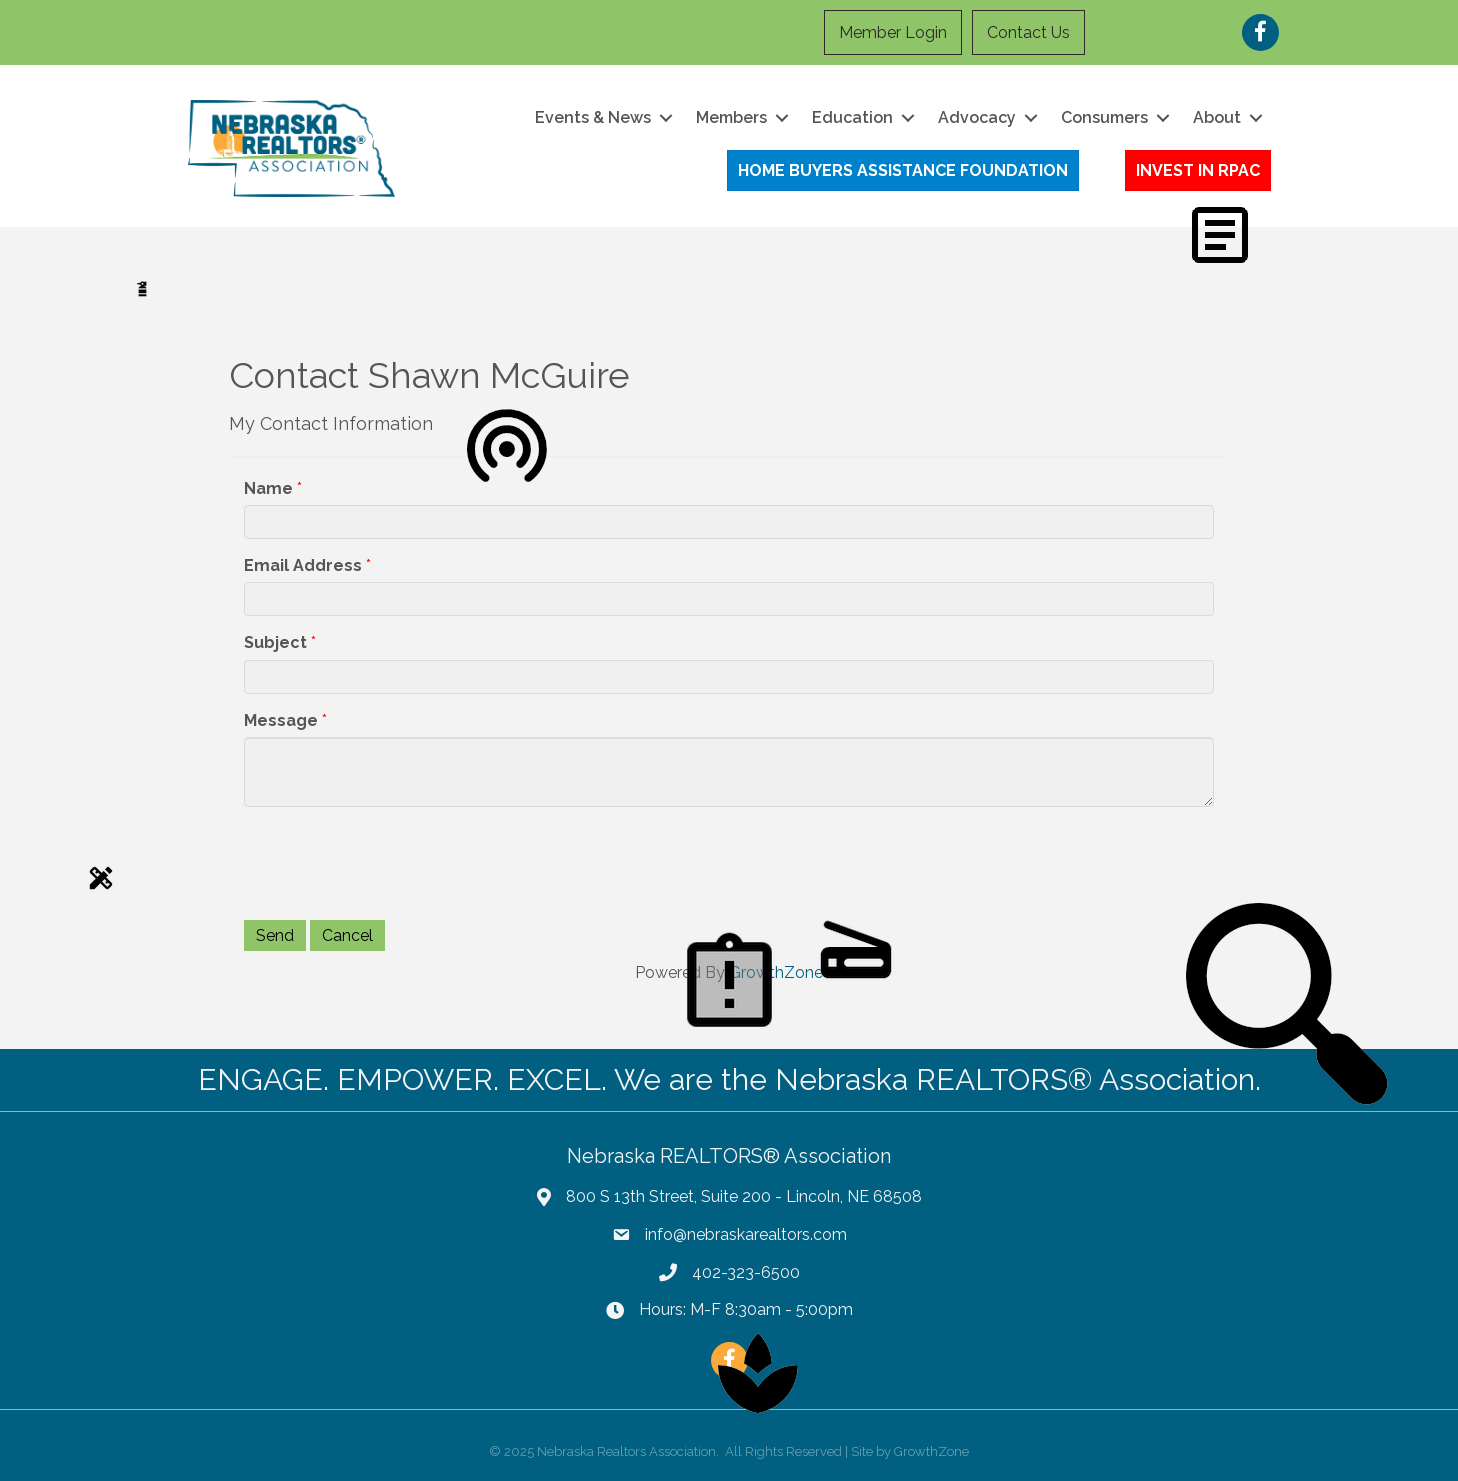  Describe the element at coordinates (758, 1373) in the screenshot. I see `access spa or wellness features` at that location.